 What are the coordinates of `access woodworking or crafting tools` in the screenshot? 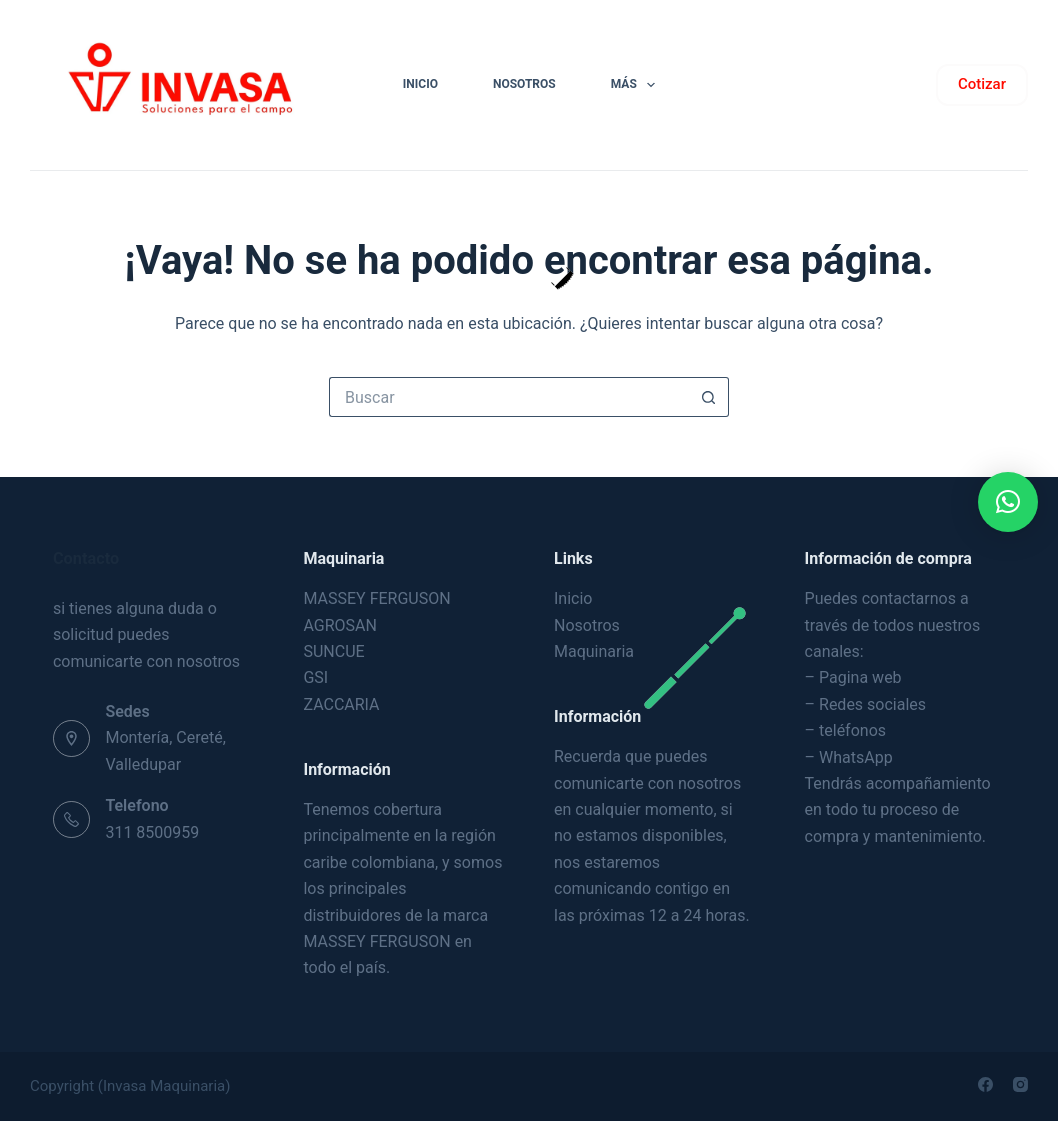 It's located at (562, 278).